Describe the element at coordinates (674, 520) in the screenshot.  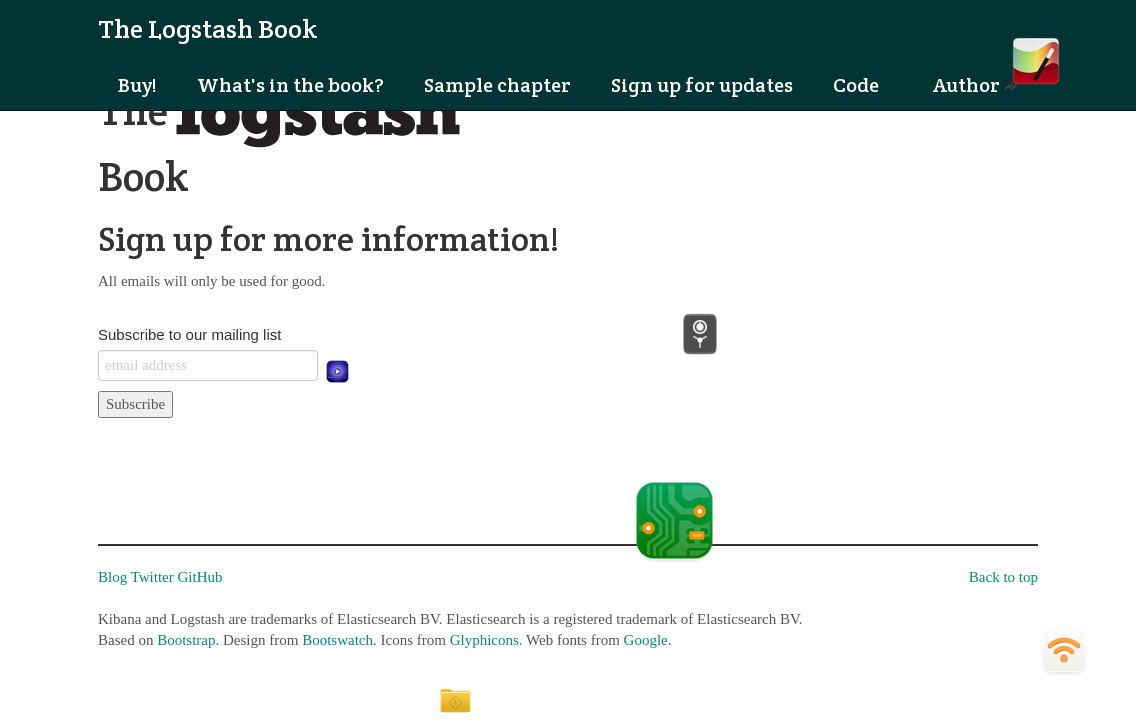
I see `open pcbnew PCB design application` at that location.